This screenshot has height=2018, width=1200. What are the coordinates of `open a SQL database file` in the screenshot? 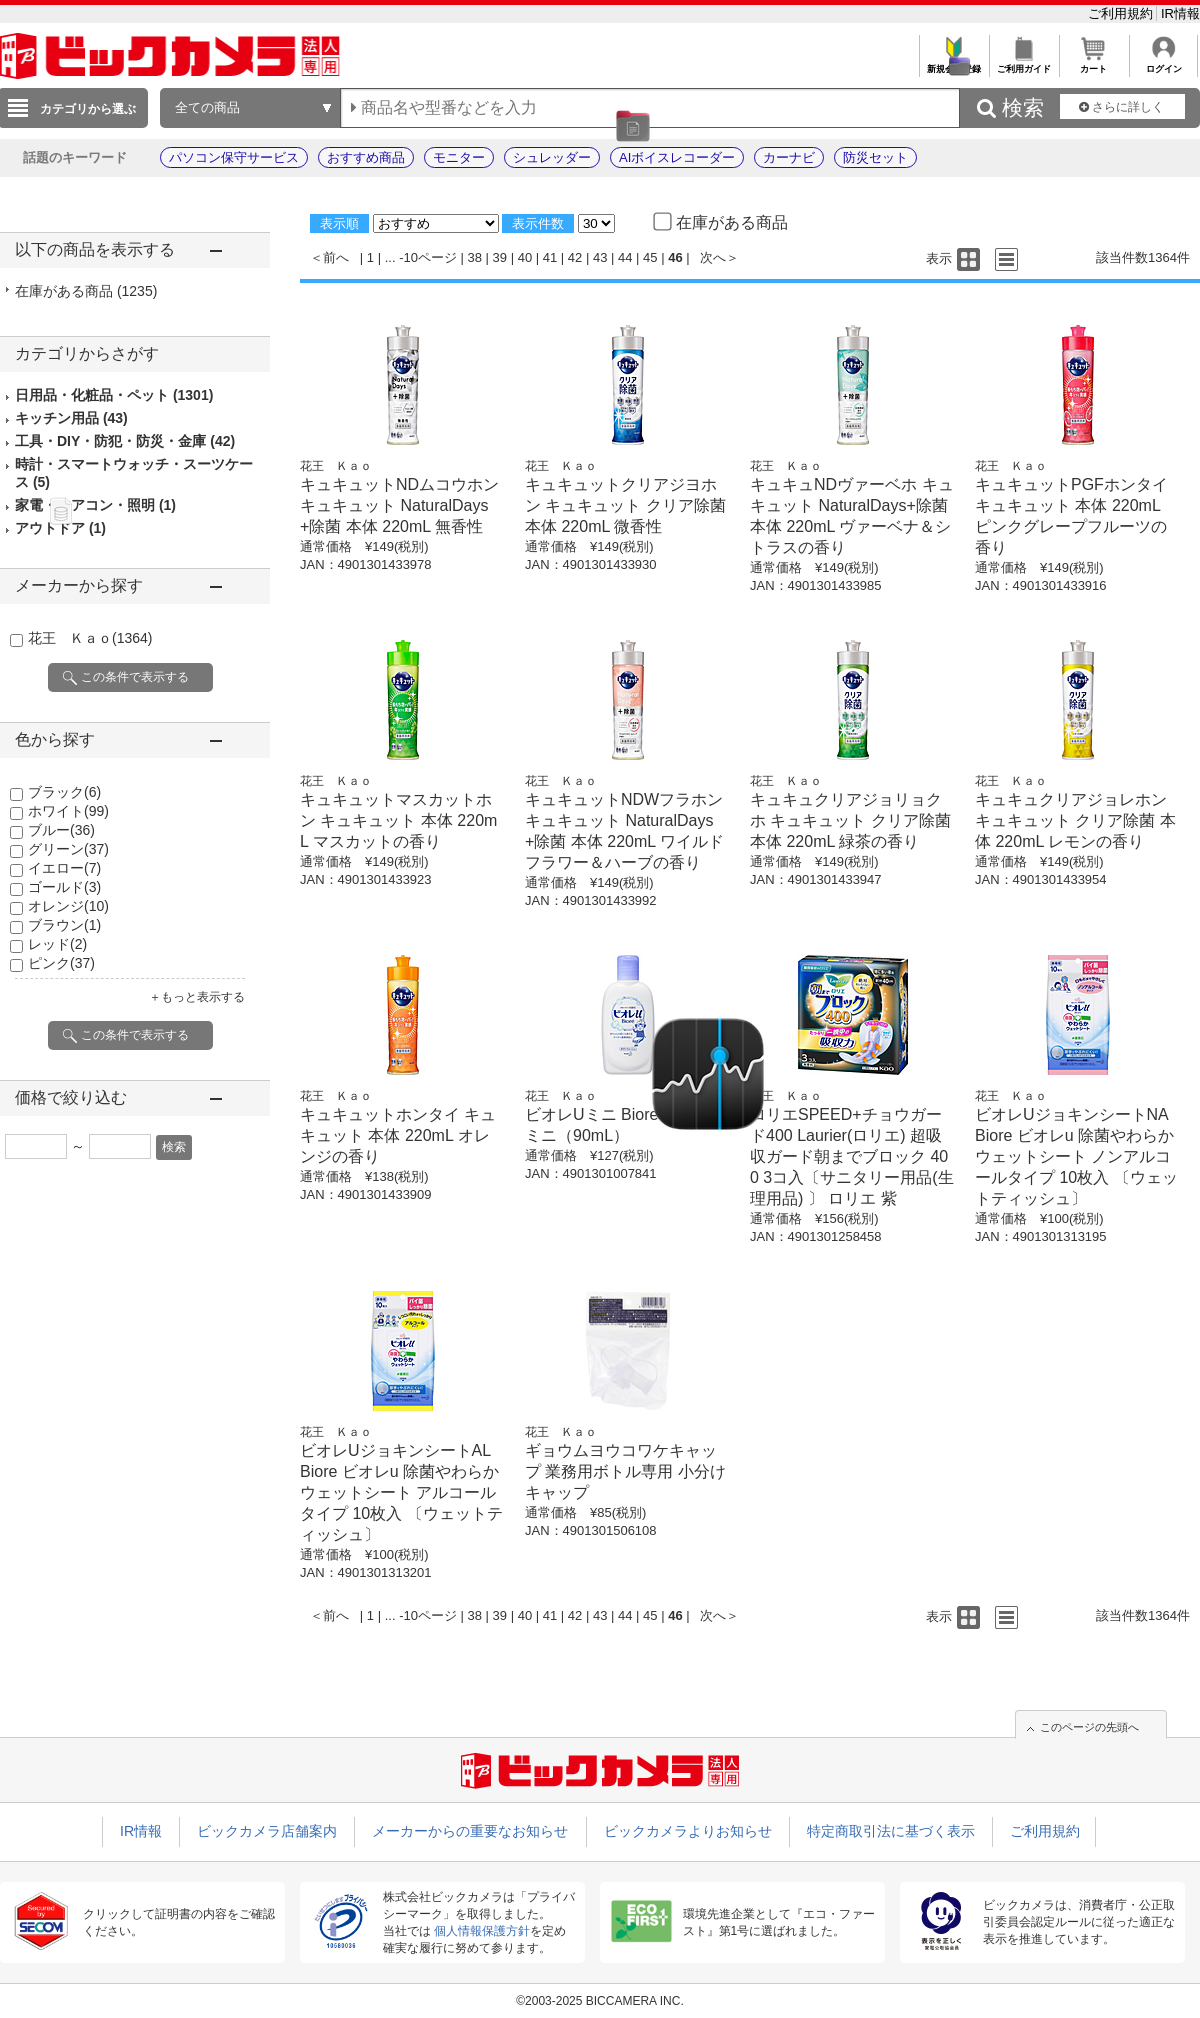 It's located at (61, 511).